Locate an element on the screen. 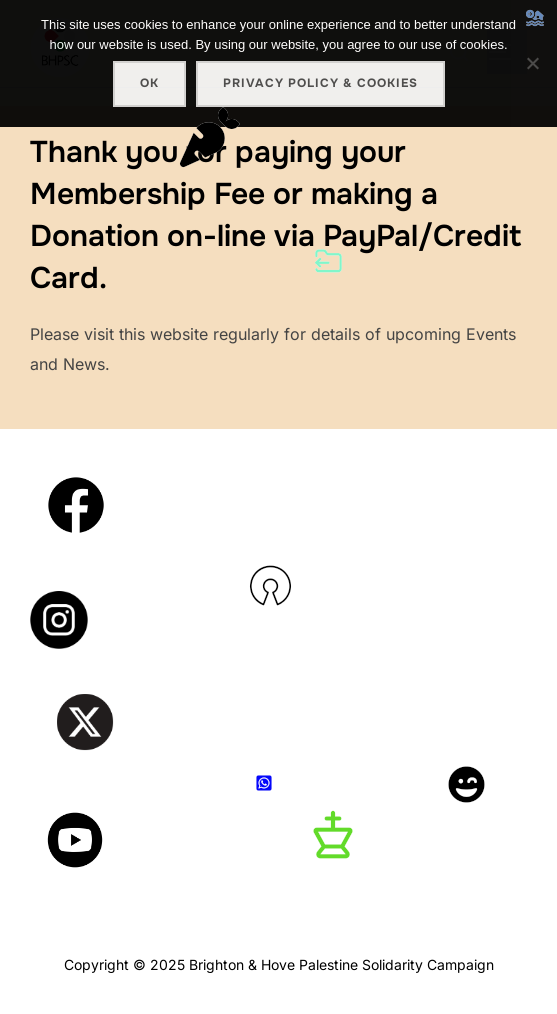  add a playful or winking emoji reaction is located at coordinates (466, 784).